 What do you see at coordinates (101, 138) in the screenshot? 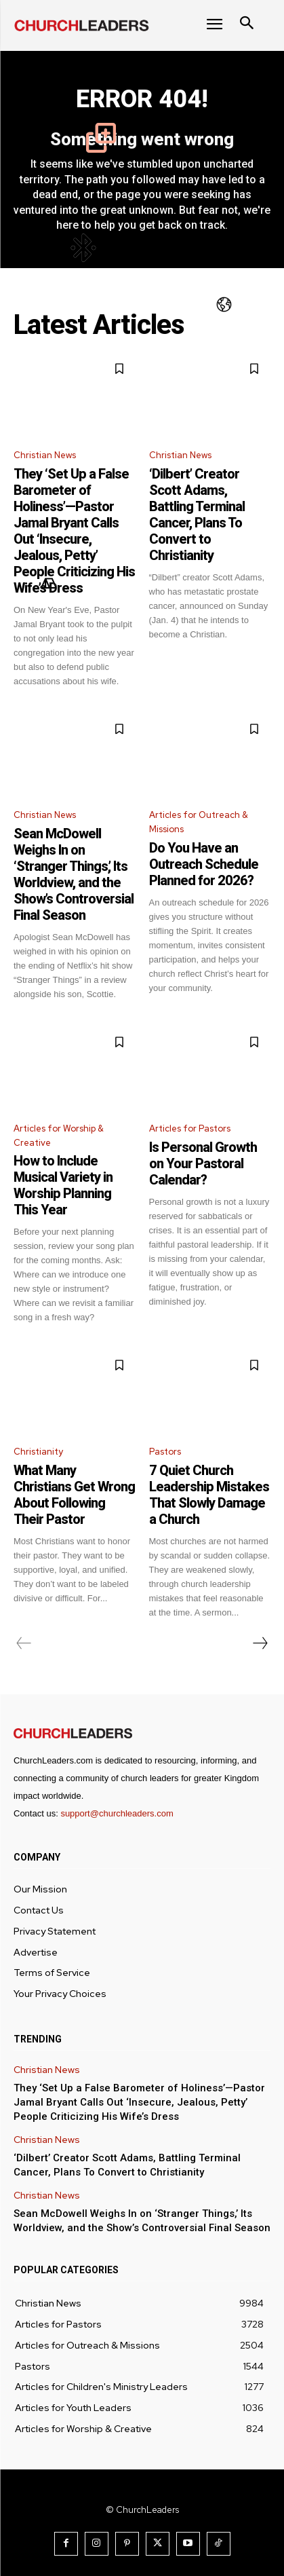
I see `duplicate or copy an item` at bounding box center [101, 138].